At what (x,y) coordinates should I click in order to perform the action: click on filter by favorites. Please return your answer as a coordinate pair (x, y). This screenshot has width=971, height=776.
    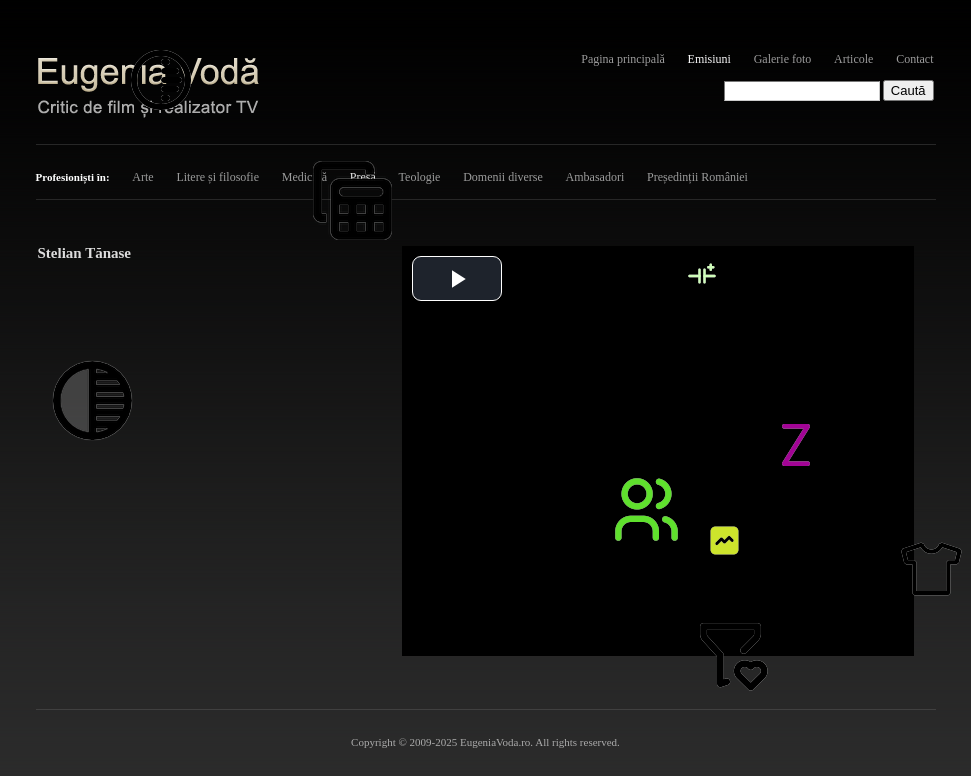
    Looking at the image, I should click on (730, 653).